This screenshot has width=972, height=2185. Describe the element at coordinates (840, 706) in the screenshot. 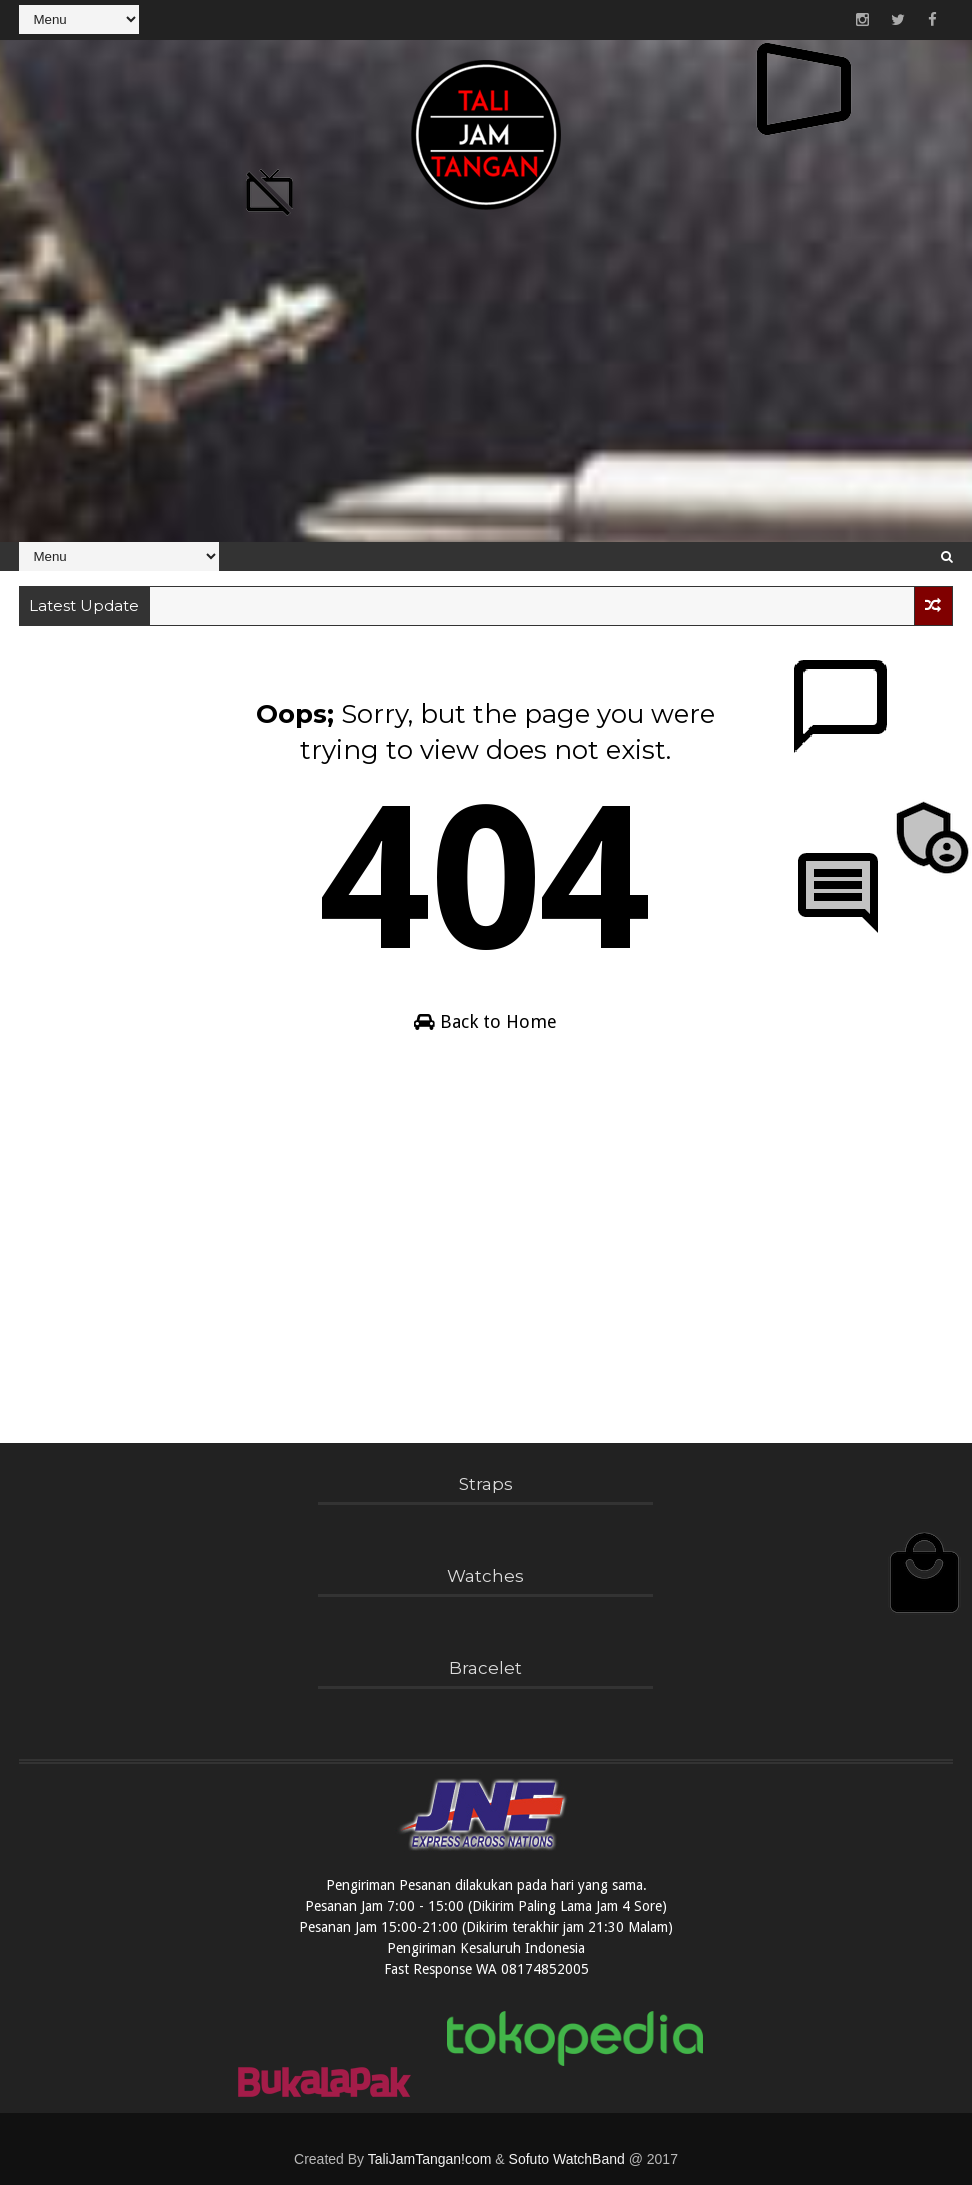

I see `open a new chat or message` at that location.